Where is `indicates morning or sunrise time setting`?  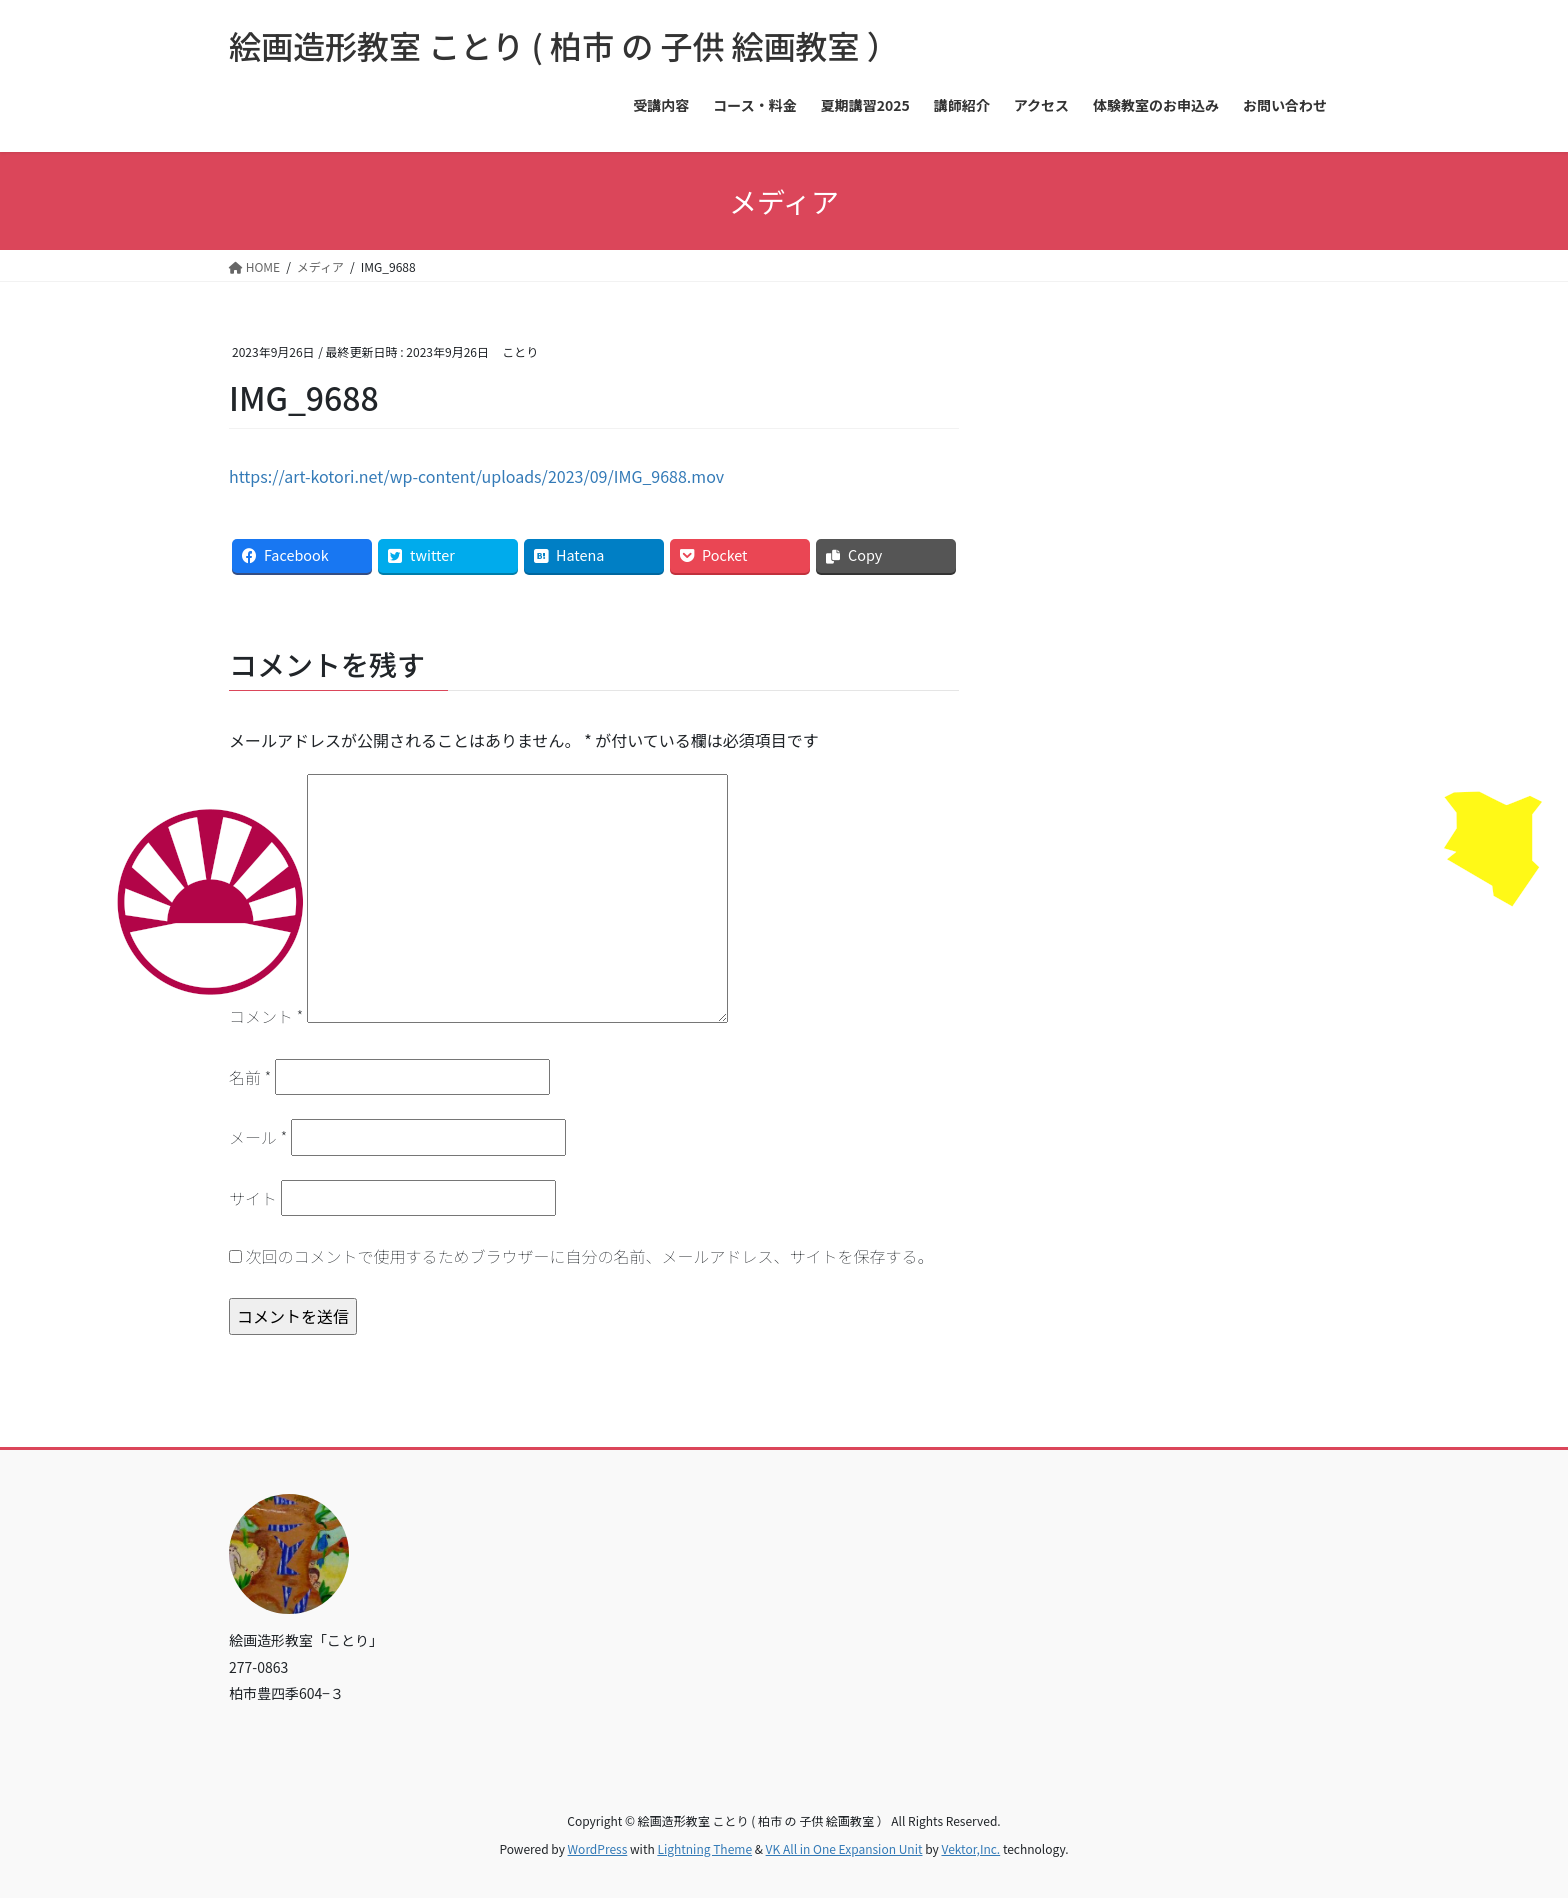
indicates morning or sunrise time setting is located at coordinates (209, 902).